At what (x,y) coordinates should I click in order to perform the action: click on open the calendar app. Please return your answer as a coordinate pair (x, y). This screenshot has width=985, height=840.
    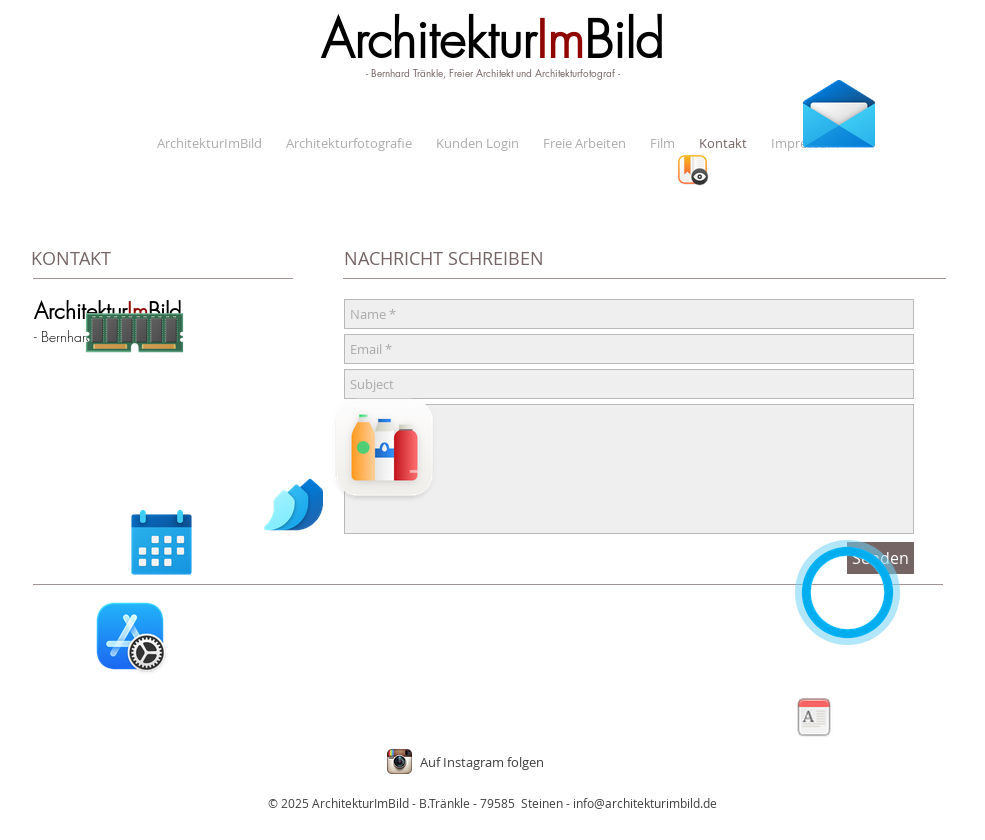
    Looking at the image, I should click on (161, 544).